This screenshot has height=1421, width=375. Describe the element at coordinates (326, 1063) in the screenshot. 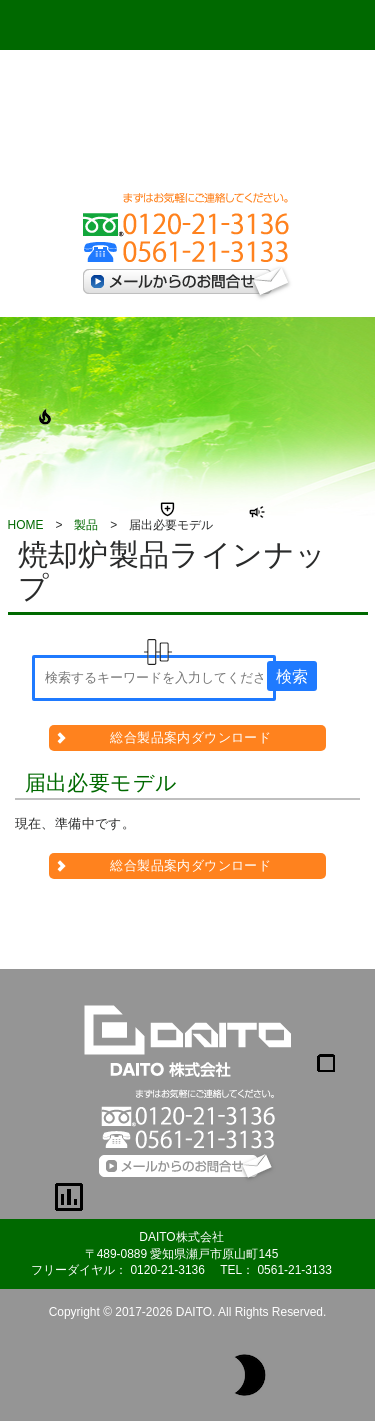

I see `crop image to square aspect ratio` at that location.